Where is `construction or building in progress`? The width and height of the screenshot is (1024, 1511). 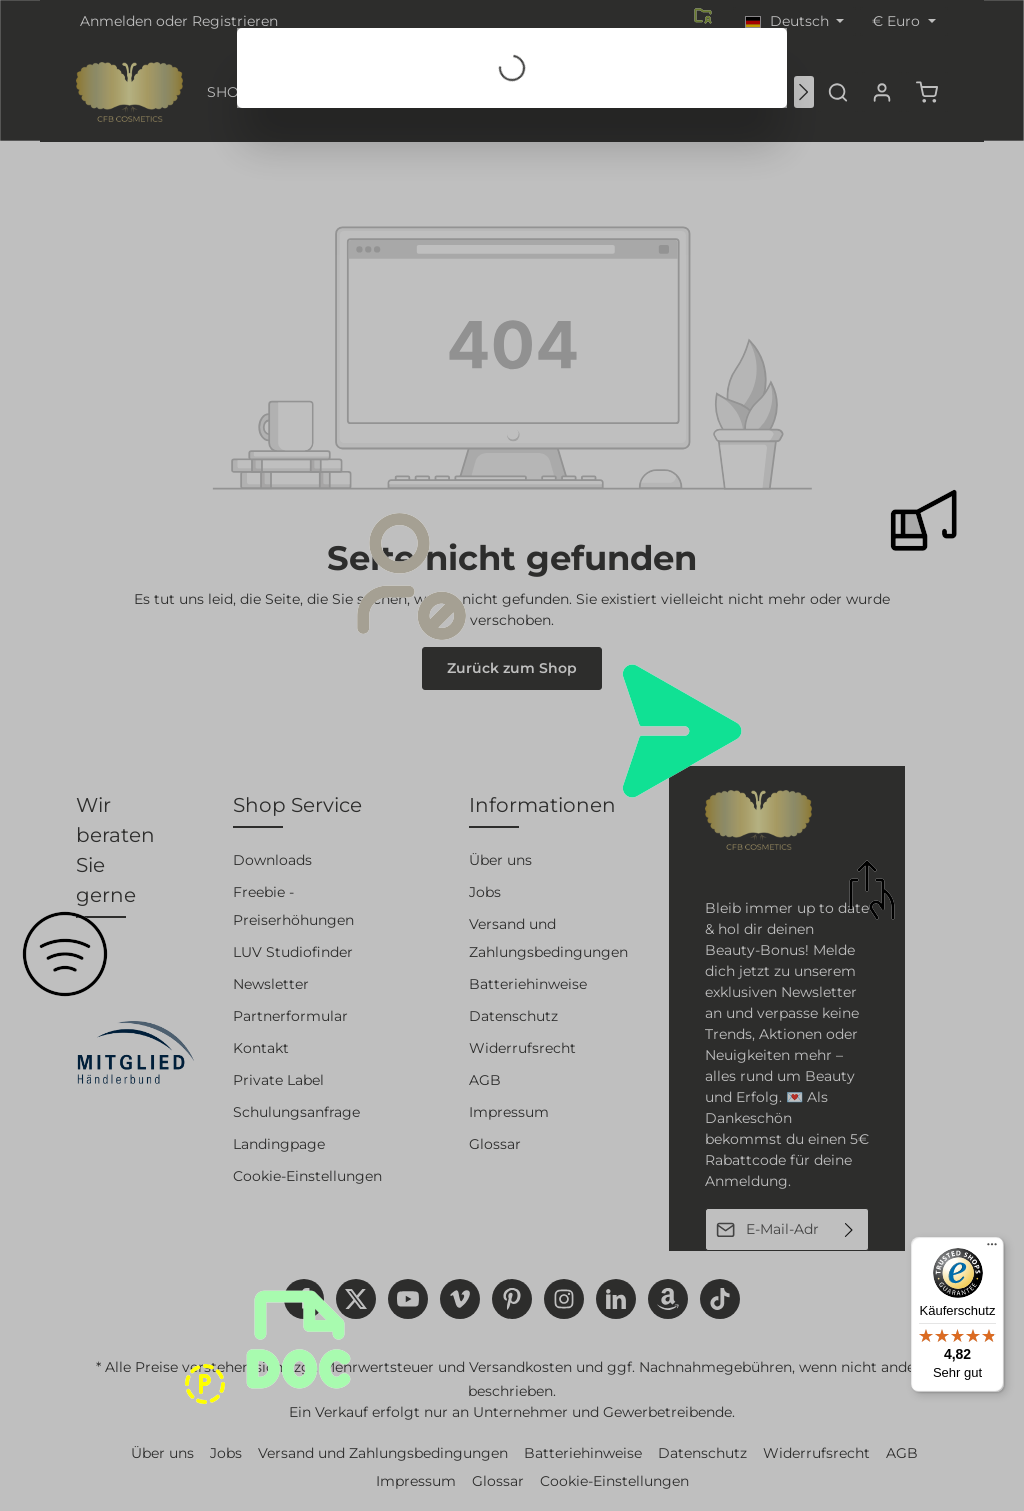
construction or building in progress is located at coordinates (925, 524).